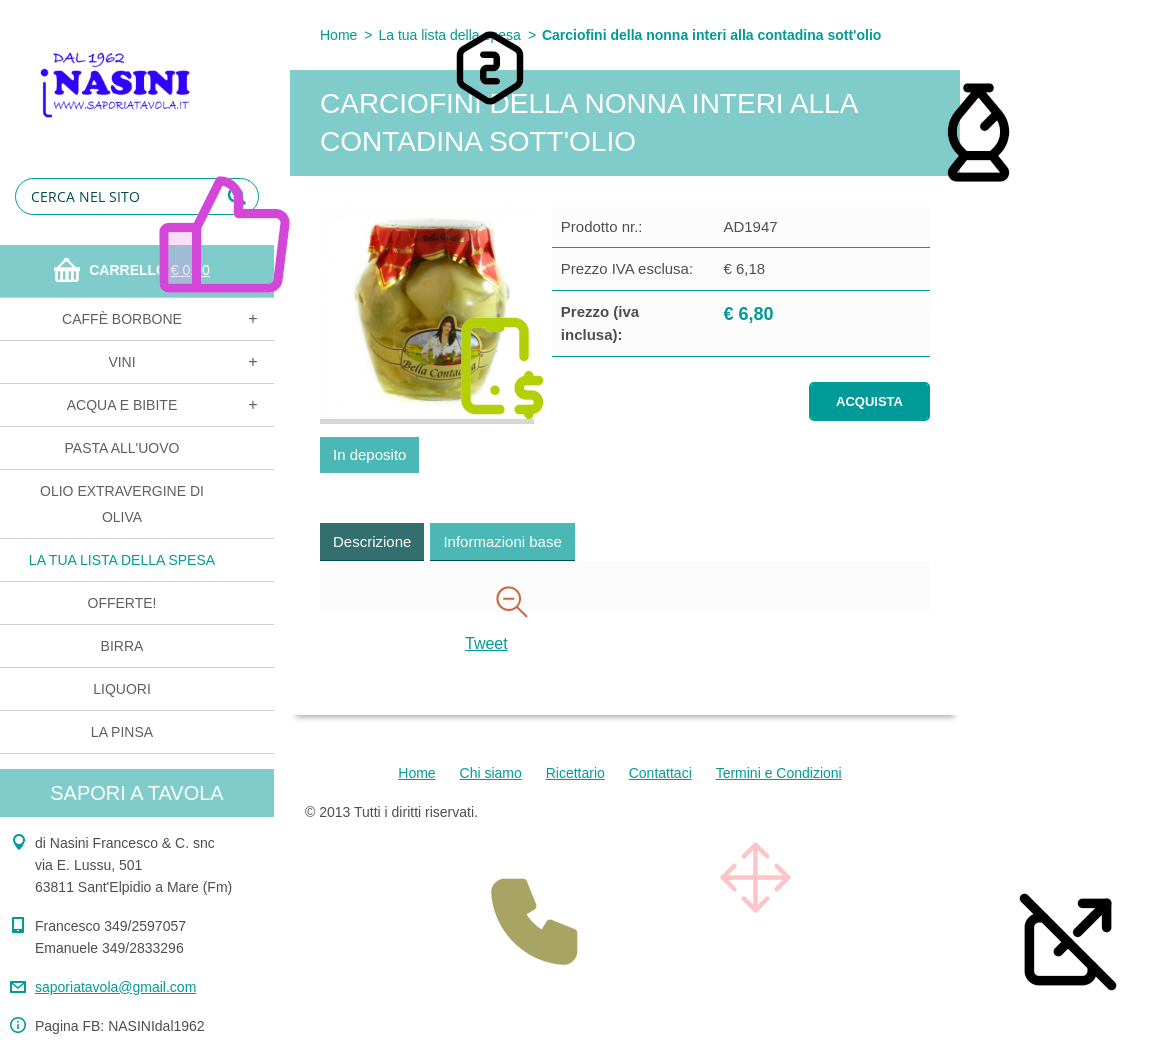  I want to click on step 2 in a multi-step process, so click(490, 68).